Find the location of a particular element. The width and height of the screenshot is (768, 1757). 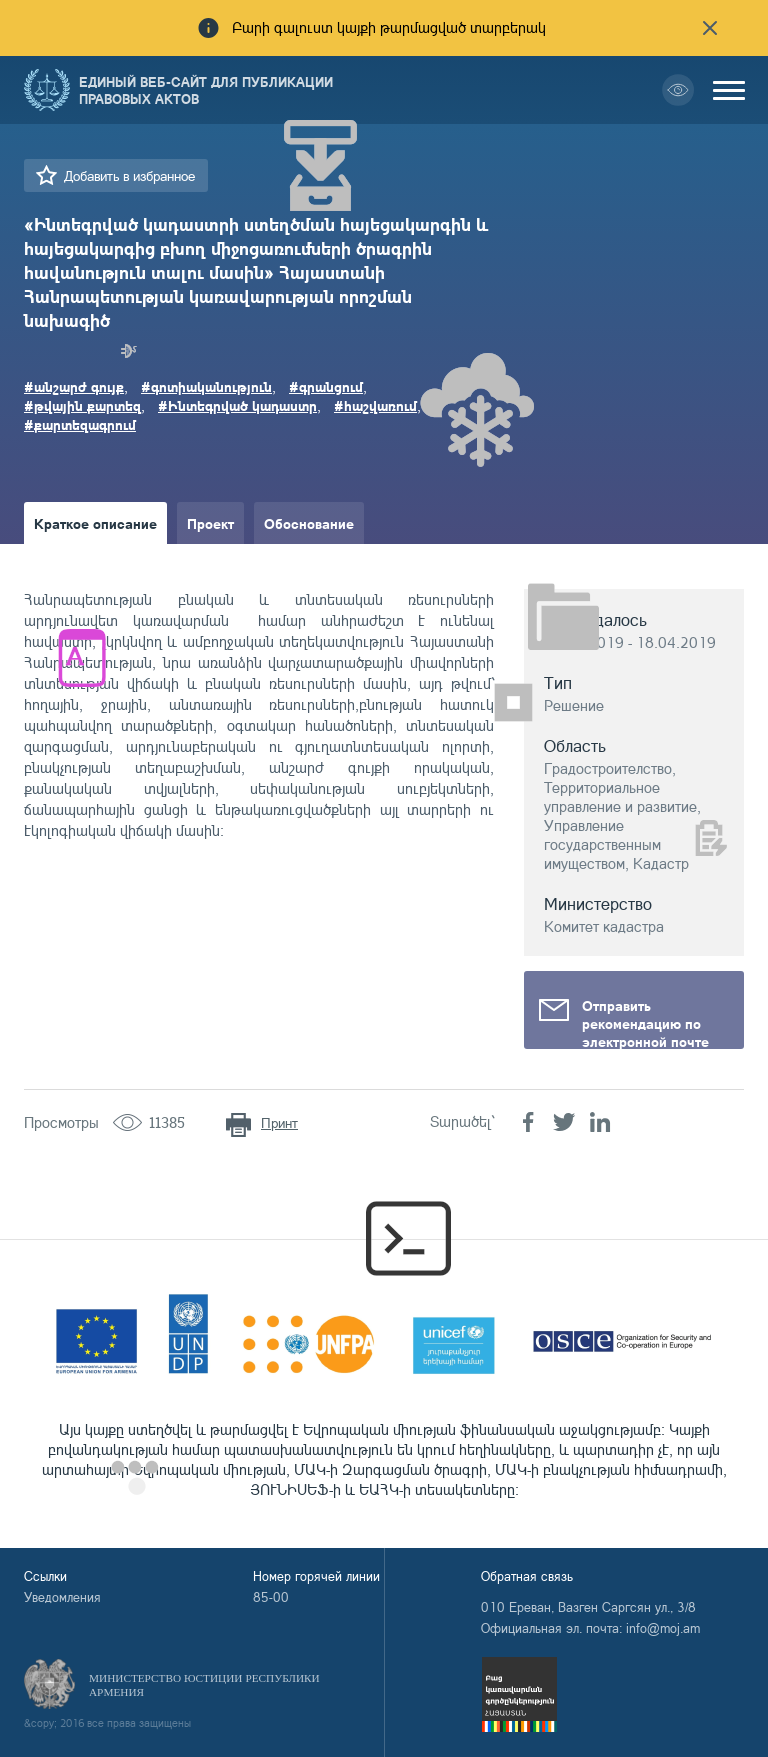

open file browser or documents folder is located at coordinates (563, 614).